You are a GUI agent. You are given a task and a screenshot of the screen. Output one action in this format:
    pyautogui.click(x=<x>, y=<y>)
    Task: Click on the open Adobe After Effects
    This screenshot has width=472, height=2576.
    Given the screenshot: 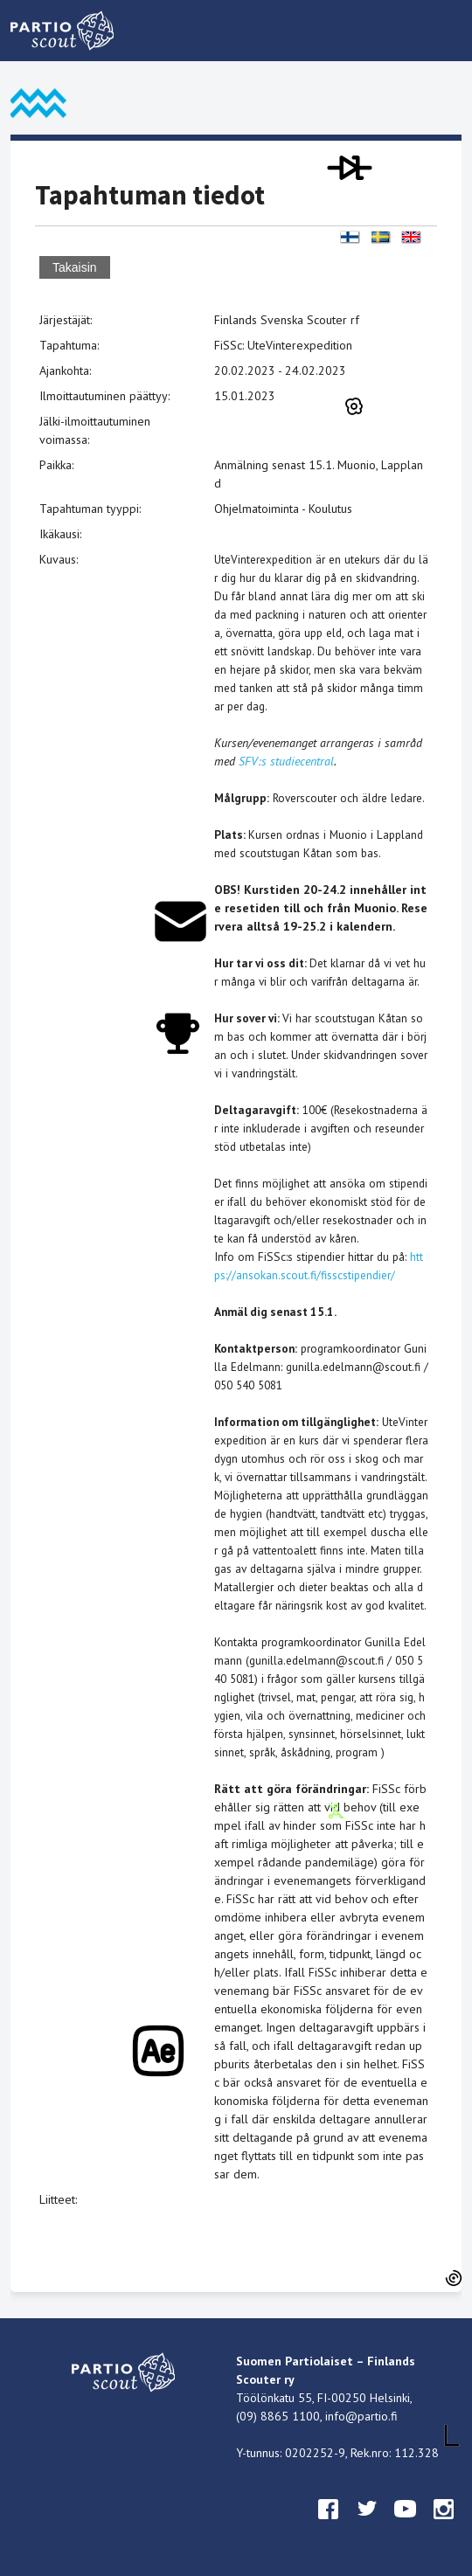 What is the action you would take?
    pyautogui.click(x=158, y=2051)
    